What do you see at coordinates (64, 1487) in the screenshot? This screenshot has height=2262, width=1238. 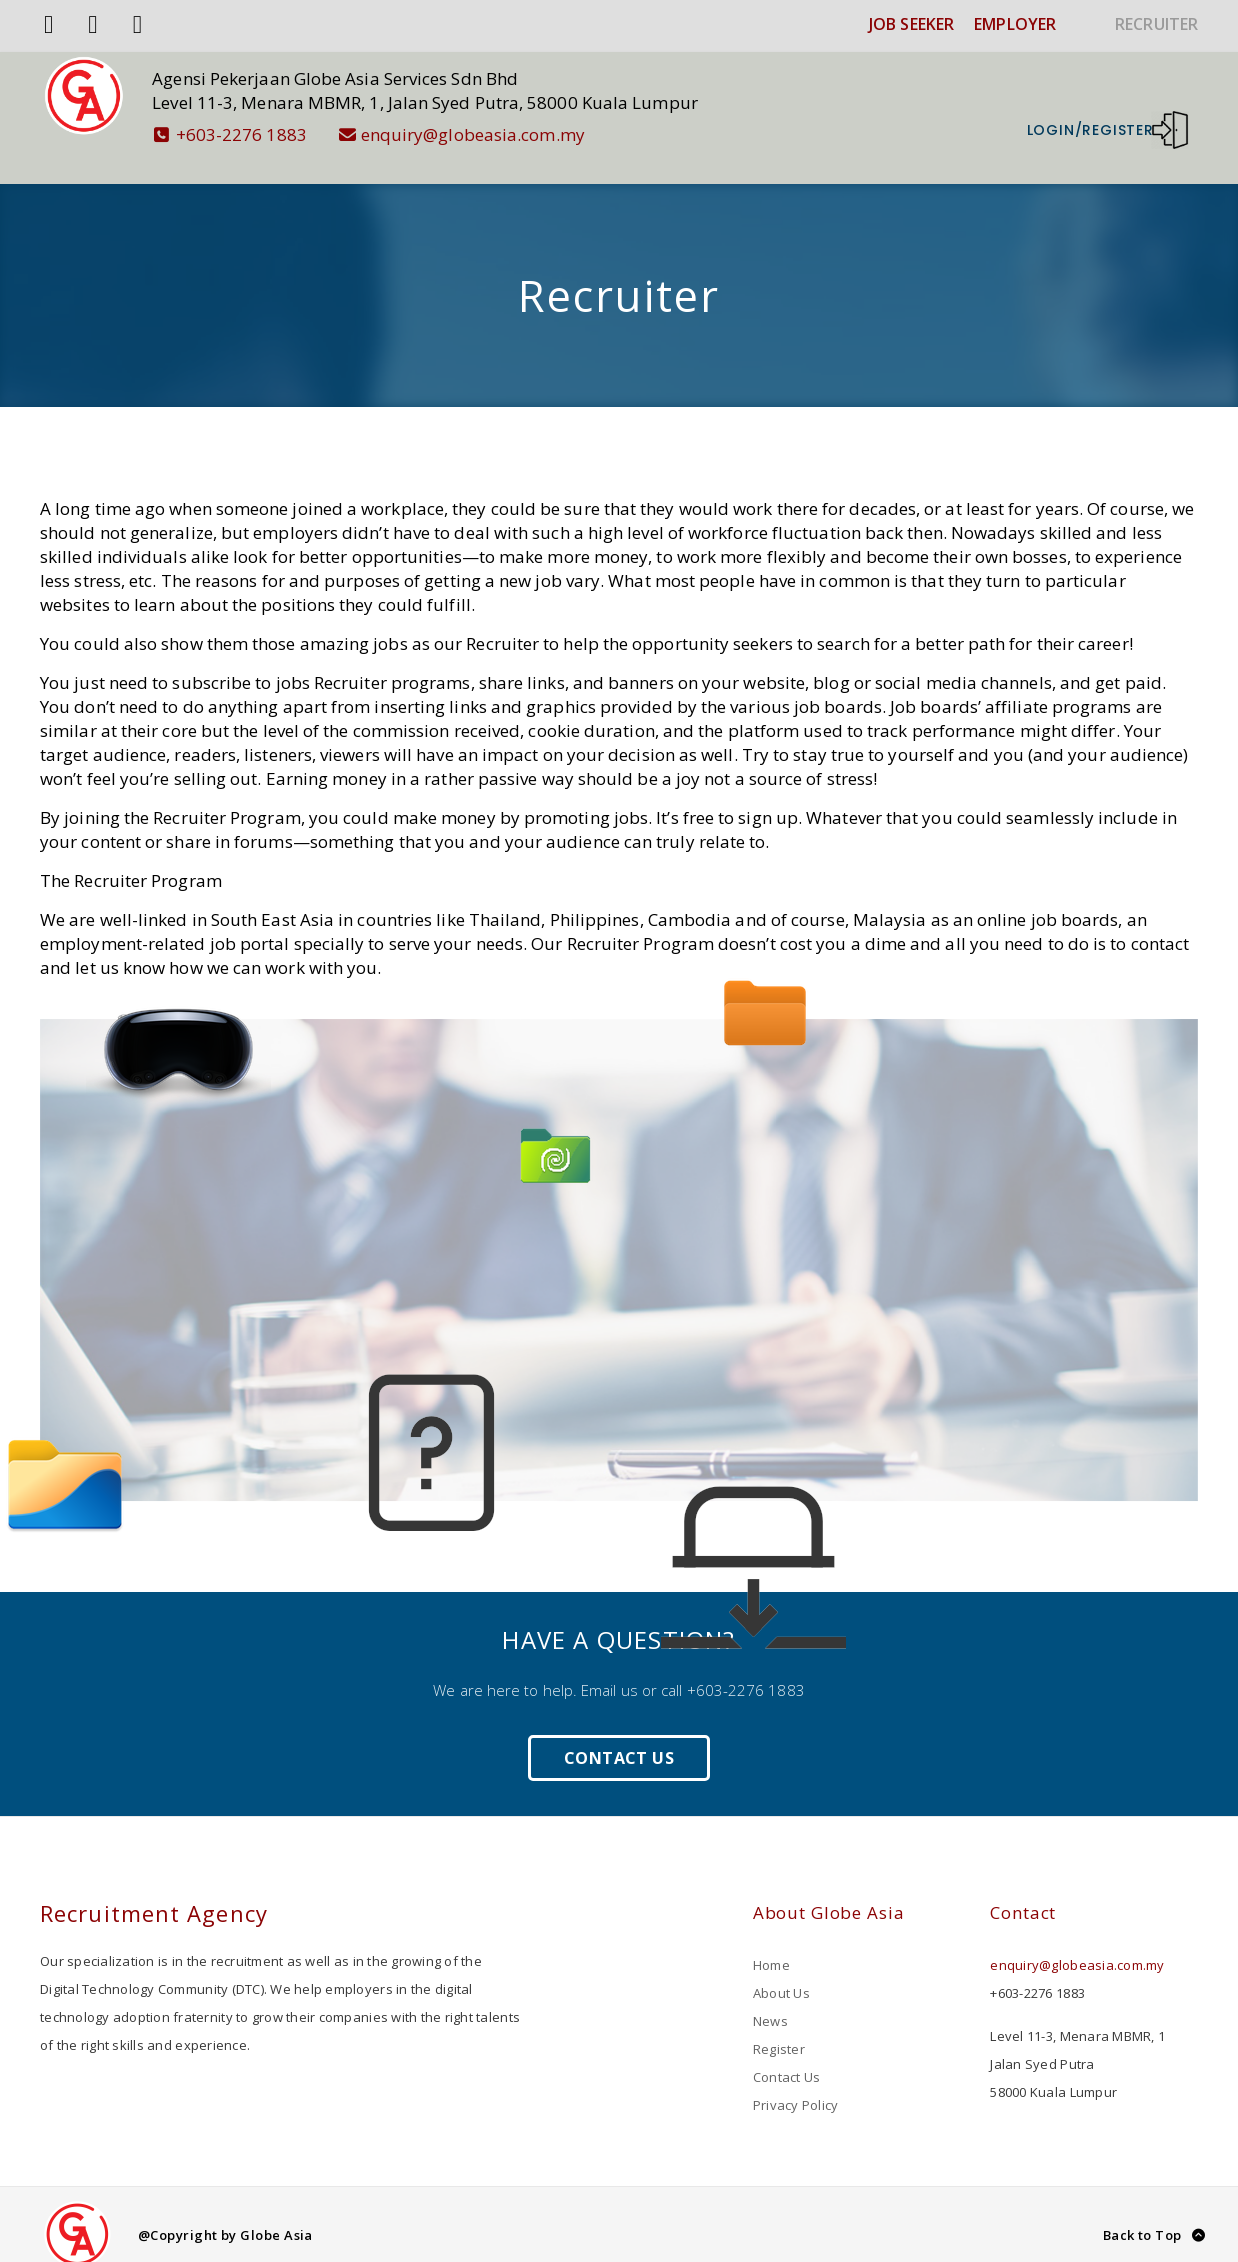 I see `open your files folder` at bounding box center [64, 1487].